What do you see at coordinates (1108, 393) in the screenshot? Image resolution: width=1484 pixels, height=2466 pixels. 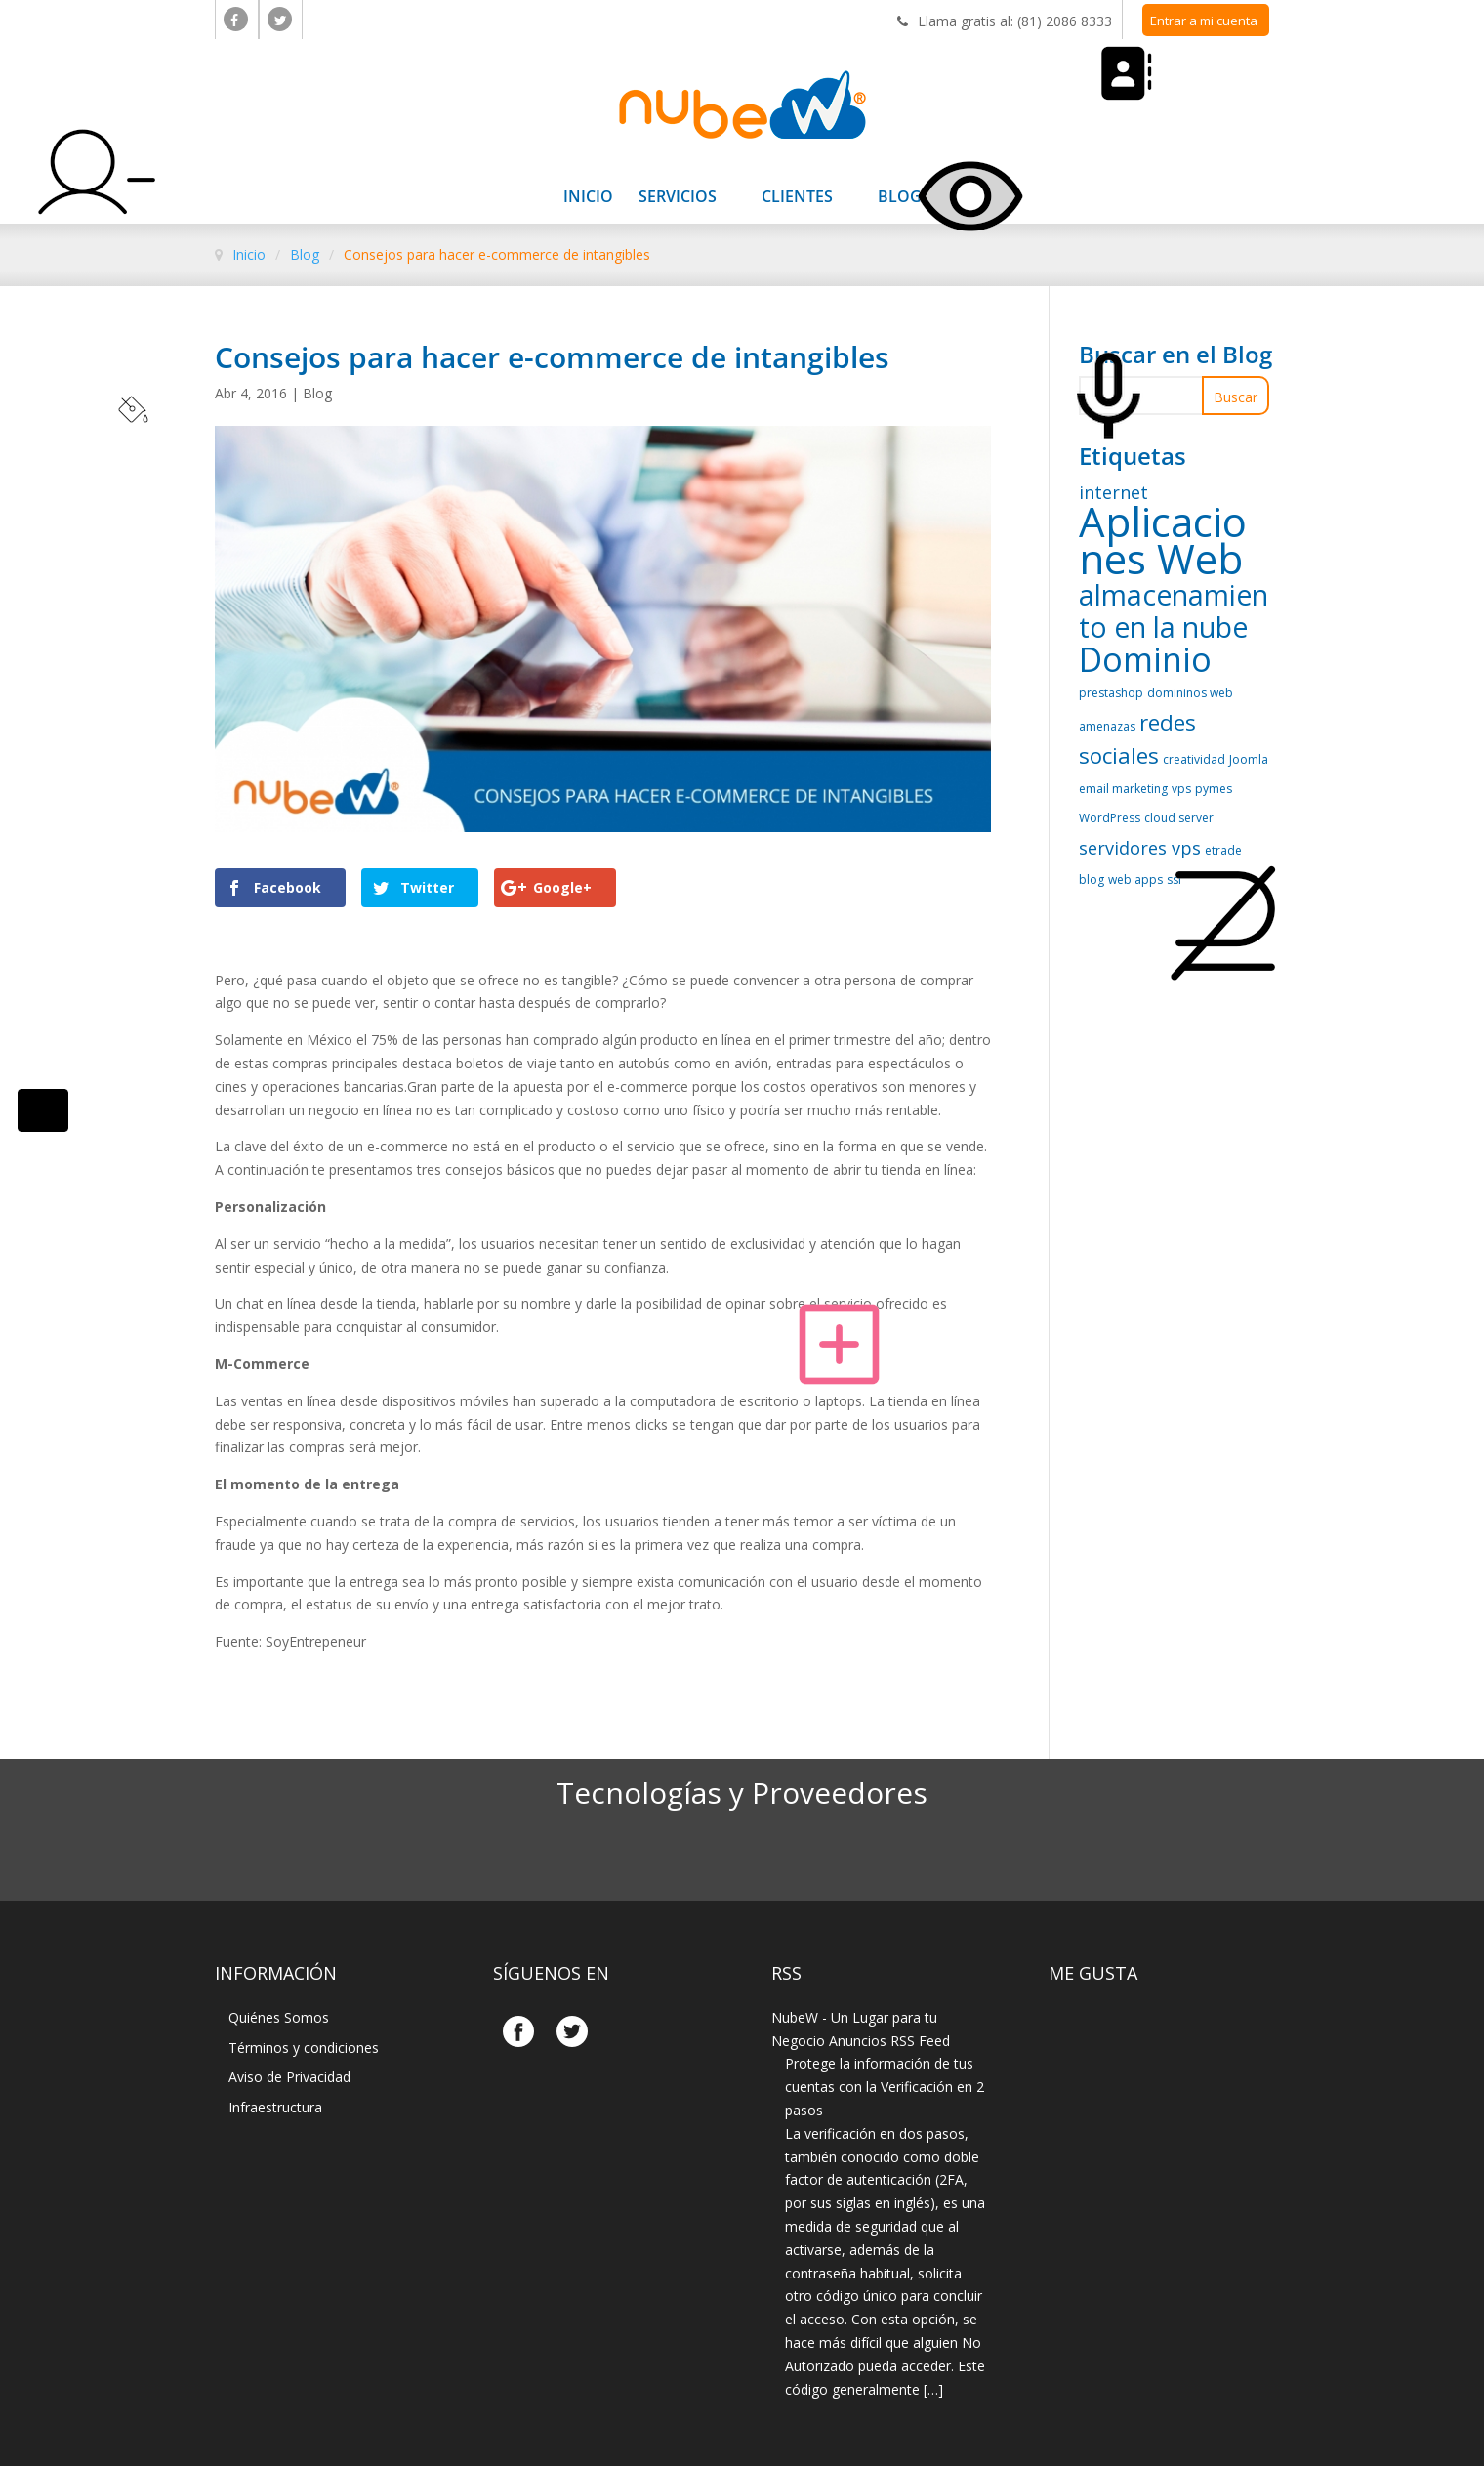 I see `tap to use voice input` at bounding box center [1108, 393].